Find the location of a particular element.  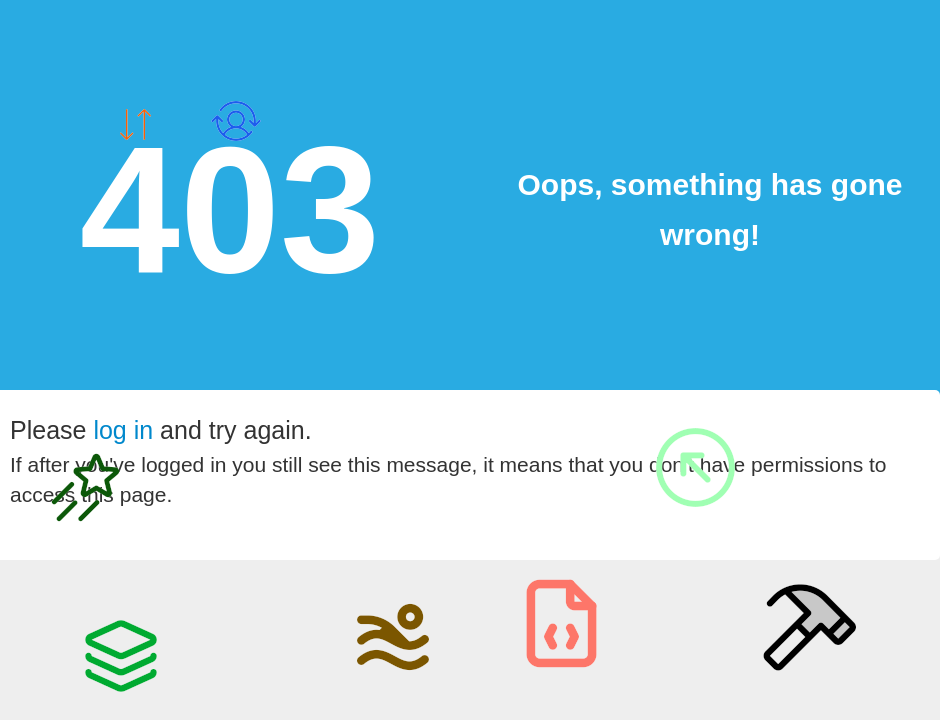

navigate back to previous screen is located at coordinates (695, 467).